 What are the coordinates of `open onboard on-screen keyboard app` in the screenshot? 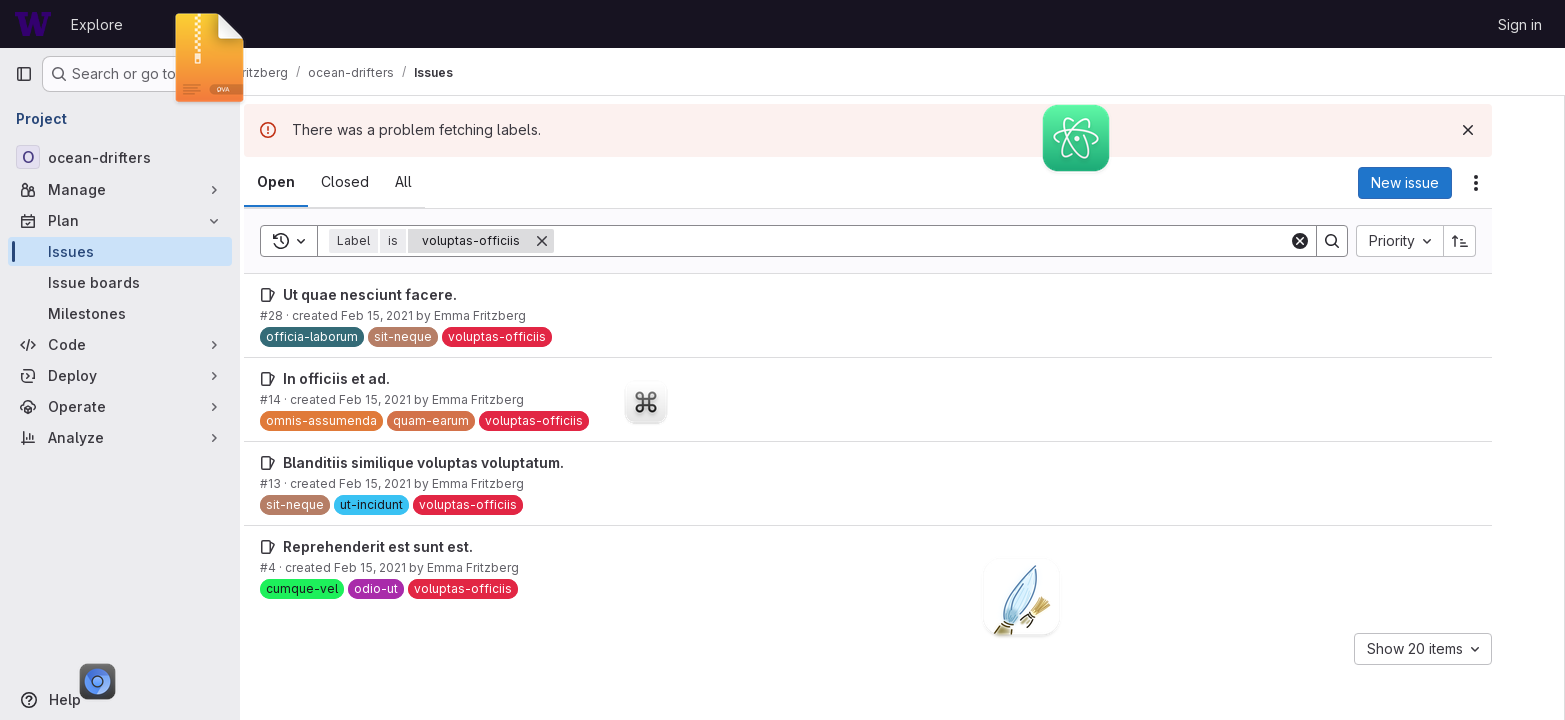 It's located at (646, 402).